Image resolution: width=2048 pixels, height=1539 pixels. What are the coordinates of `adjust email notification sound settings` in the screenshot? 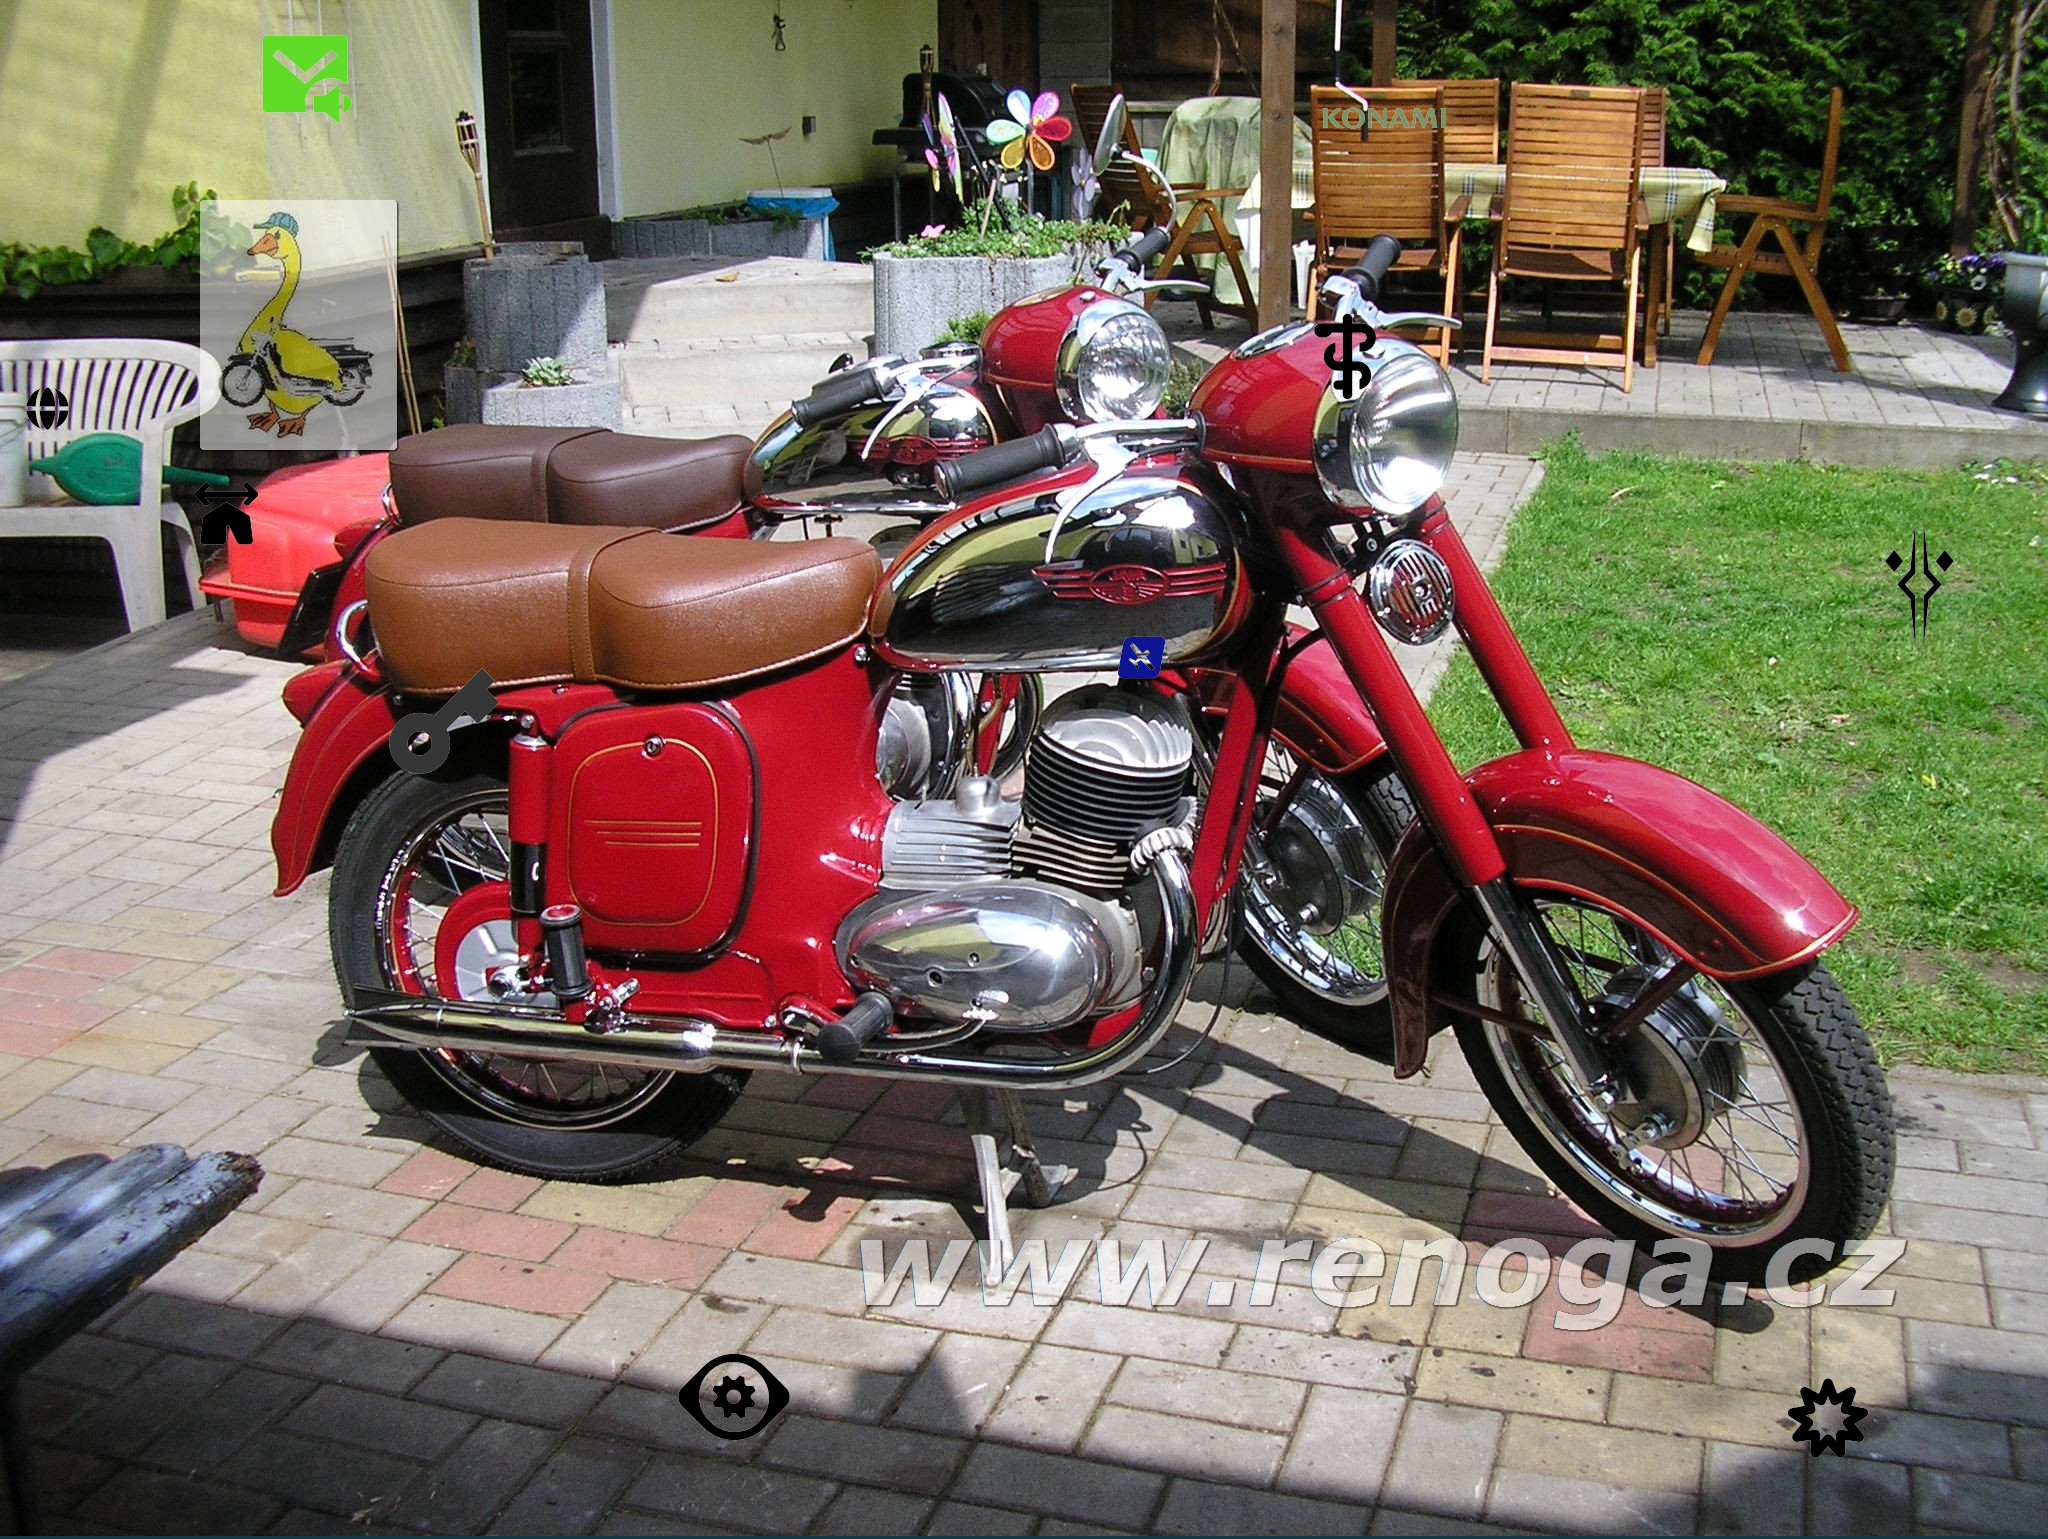 It's located at (305, 74).